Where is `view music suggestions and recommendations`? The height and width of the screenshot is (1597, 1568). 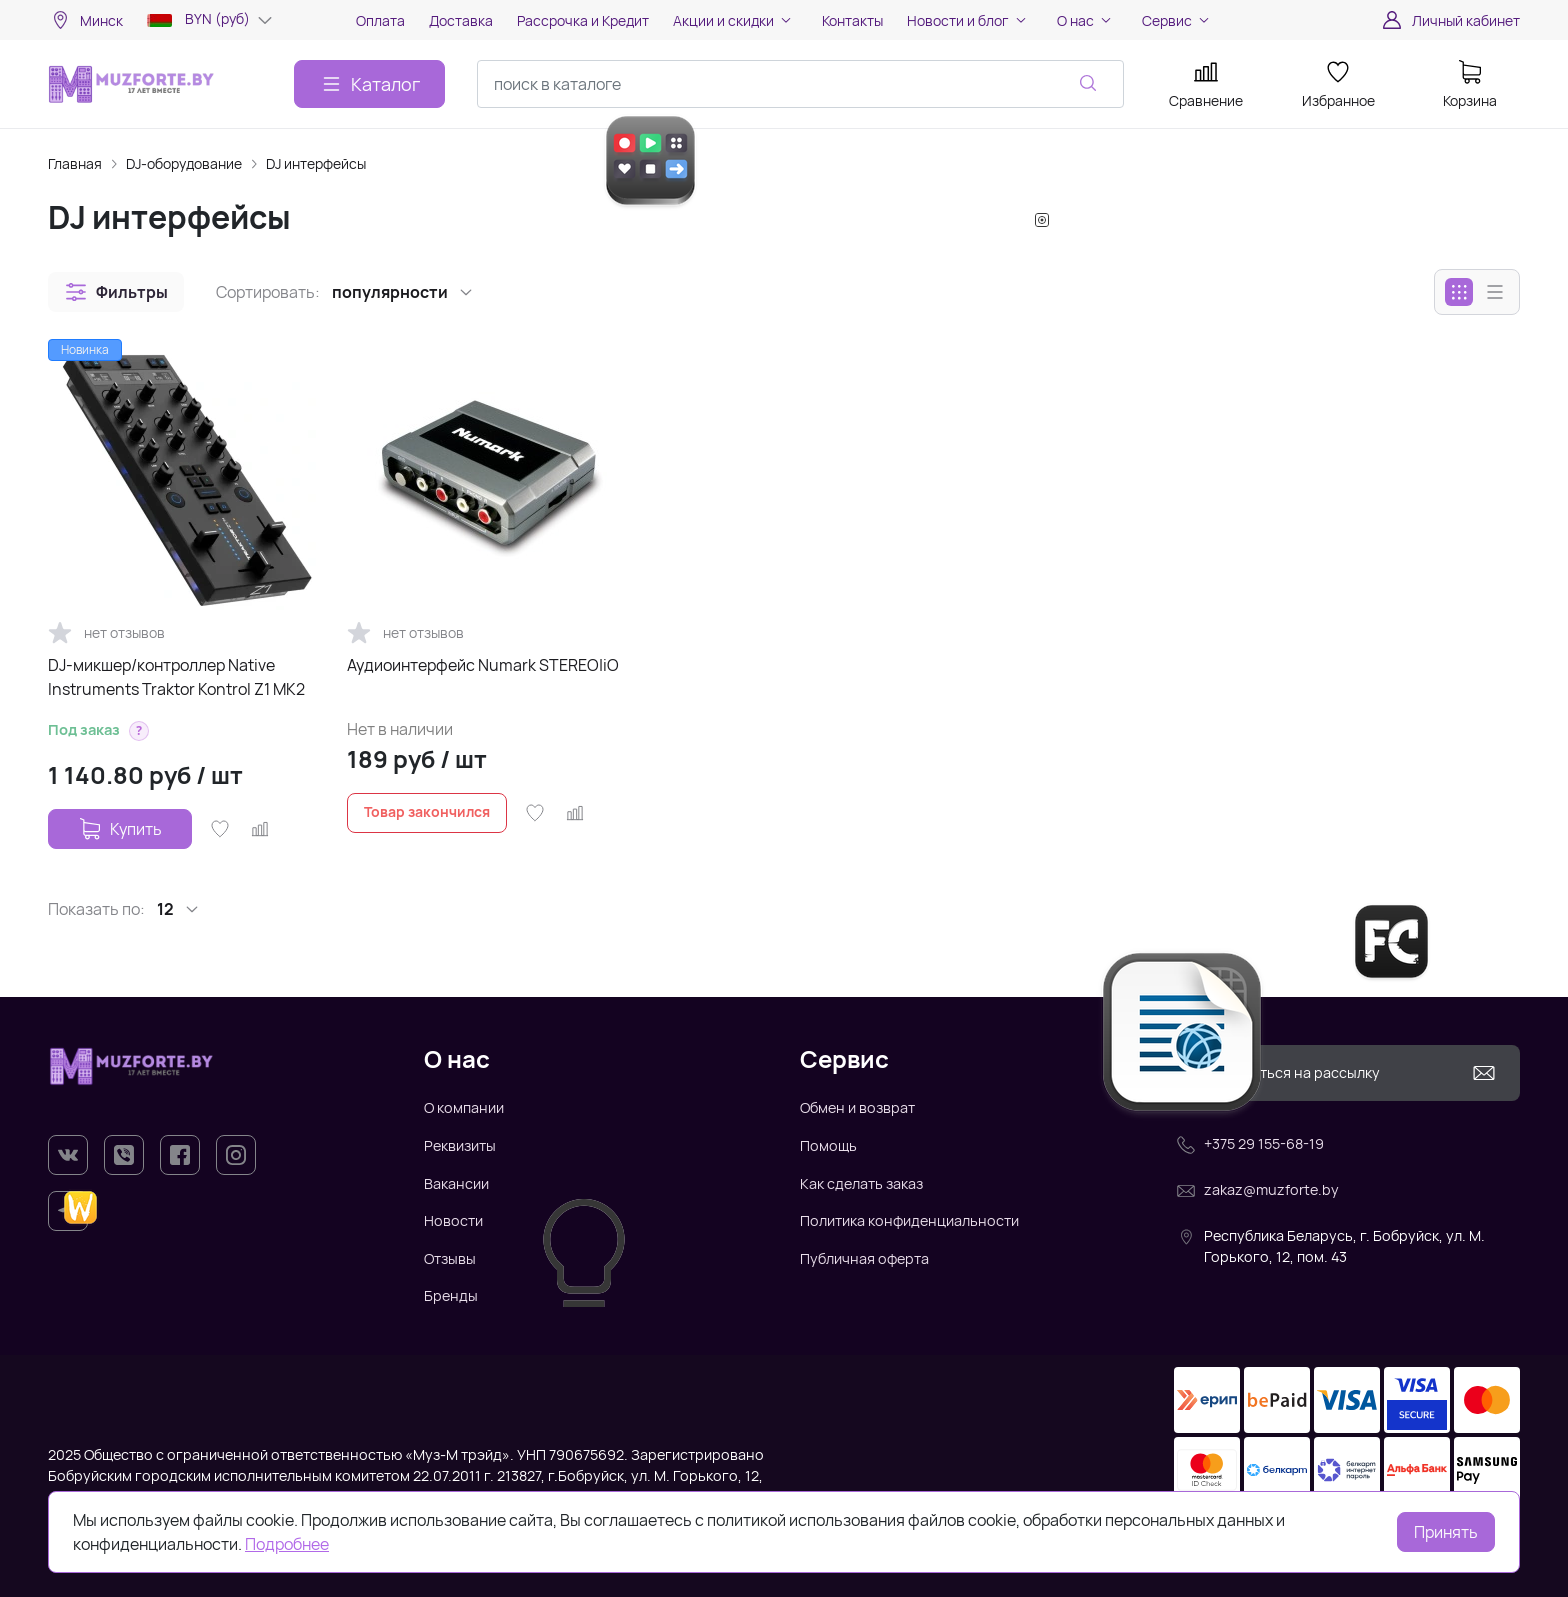 view music suggestions and recommendations is located at coordinates (584, 1253).